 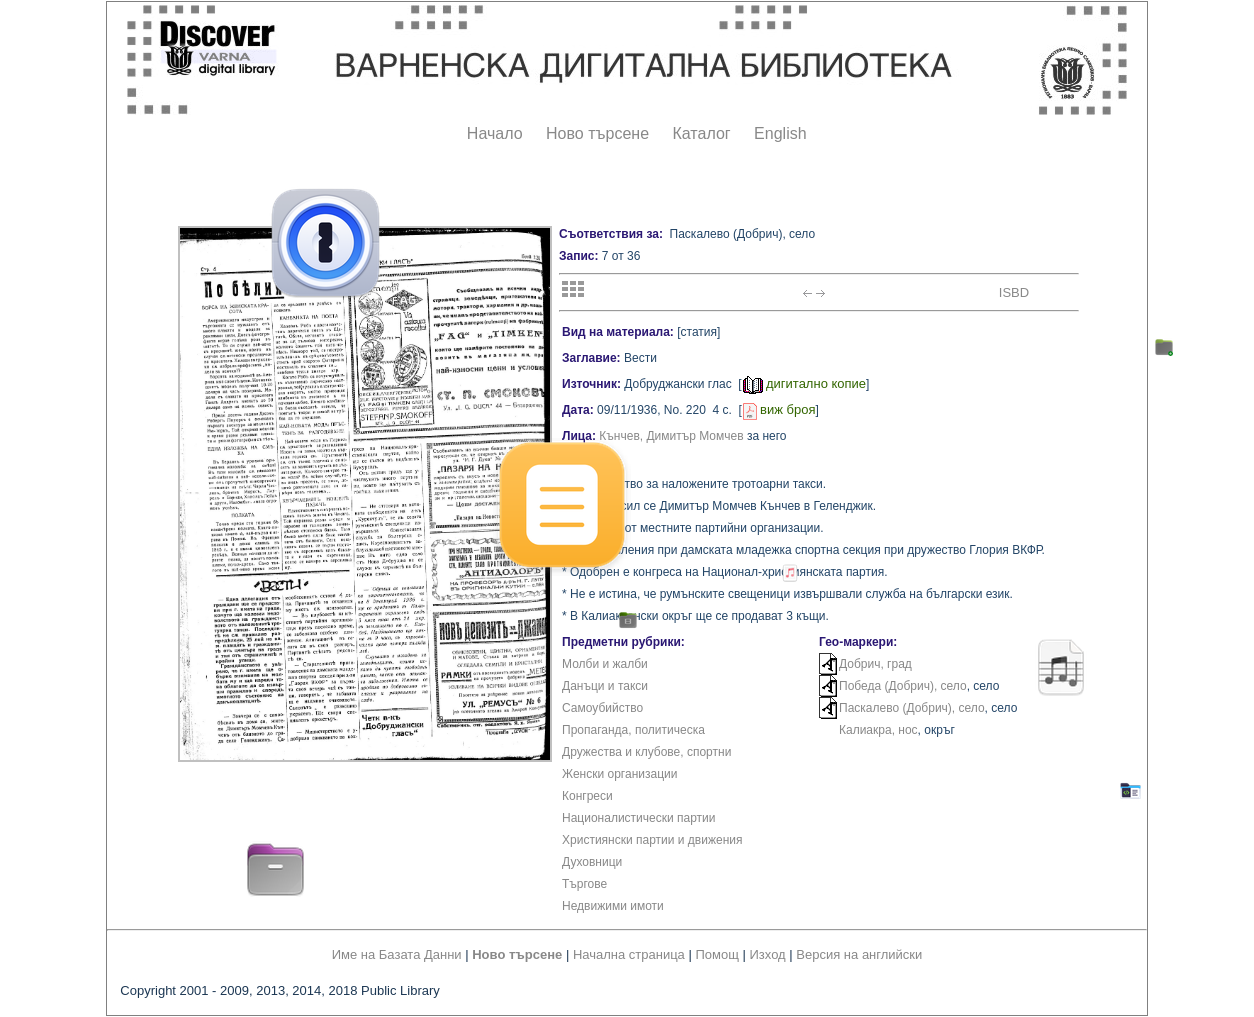 What do you see at coordinates (275, 869) in the screenshot?
I see `open the file manager application` at bounding box center [275, 869].